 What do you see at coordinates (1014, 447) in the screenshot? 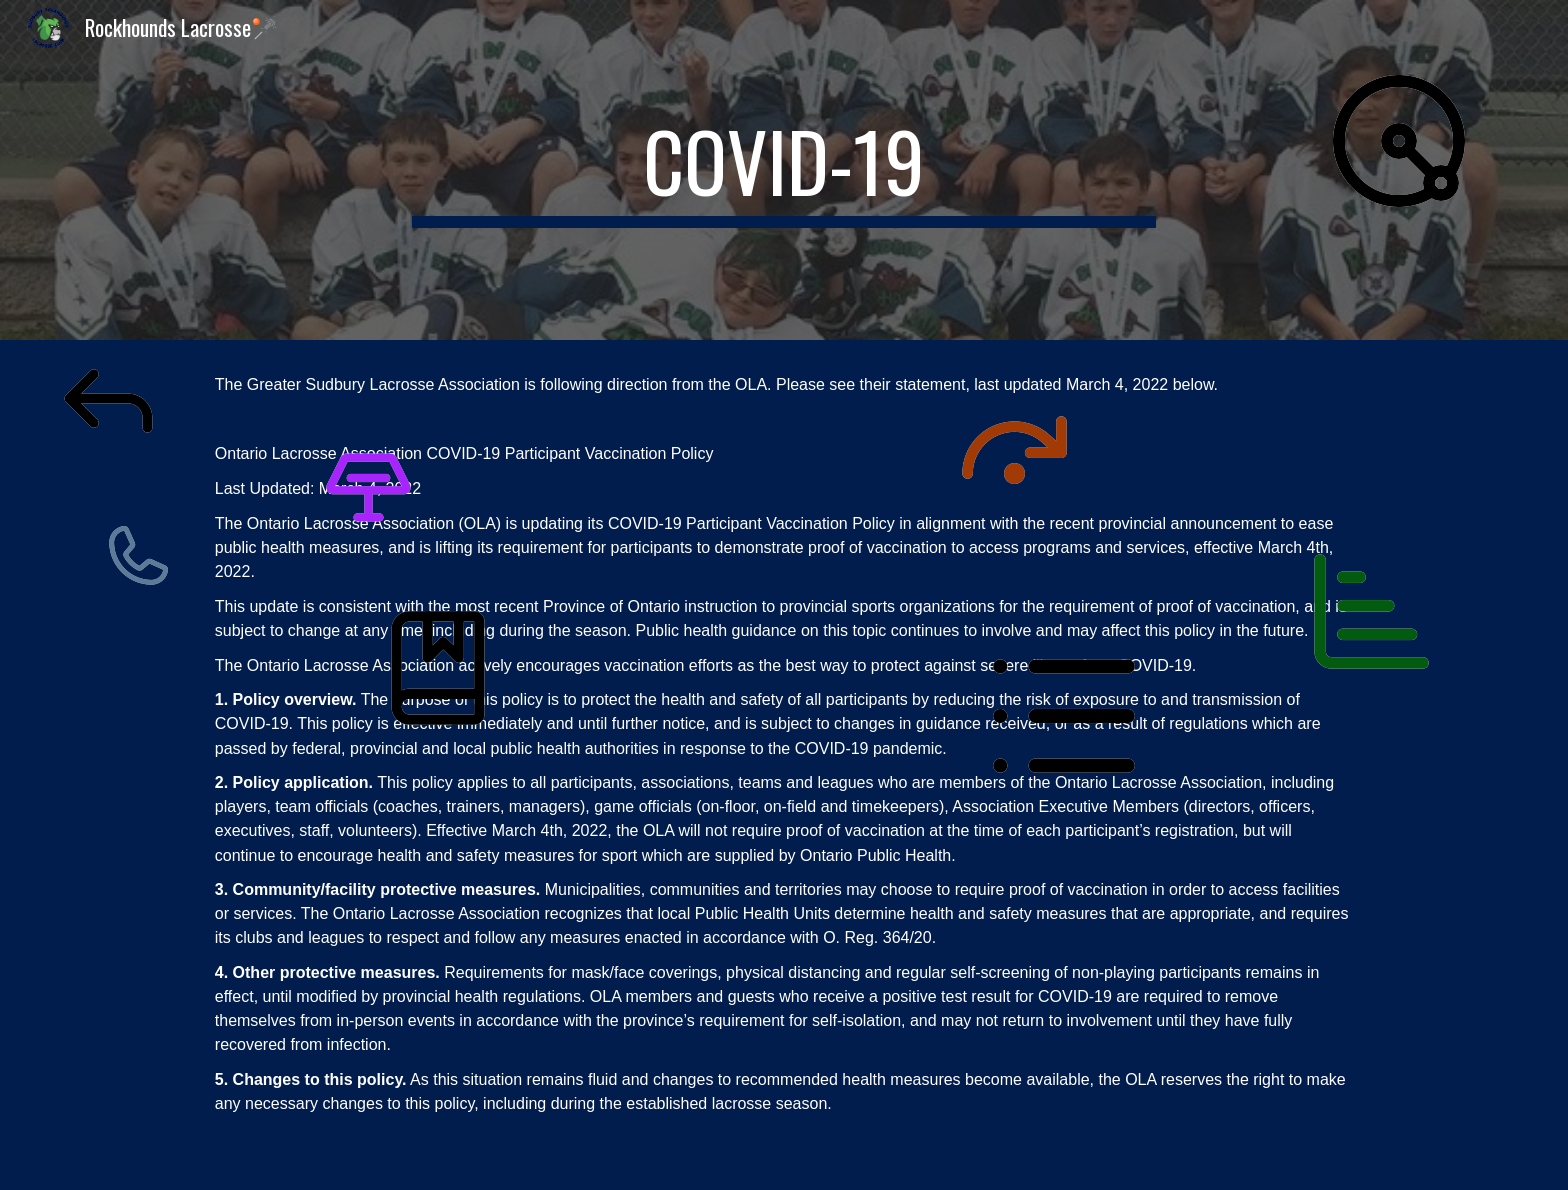
I see `redo action with active state indicator` at bounding box center [1014, 447].